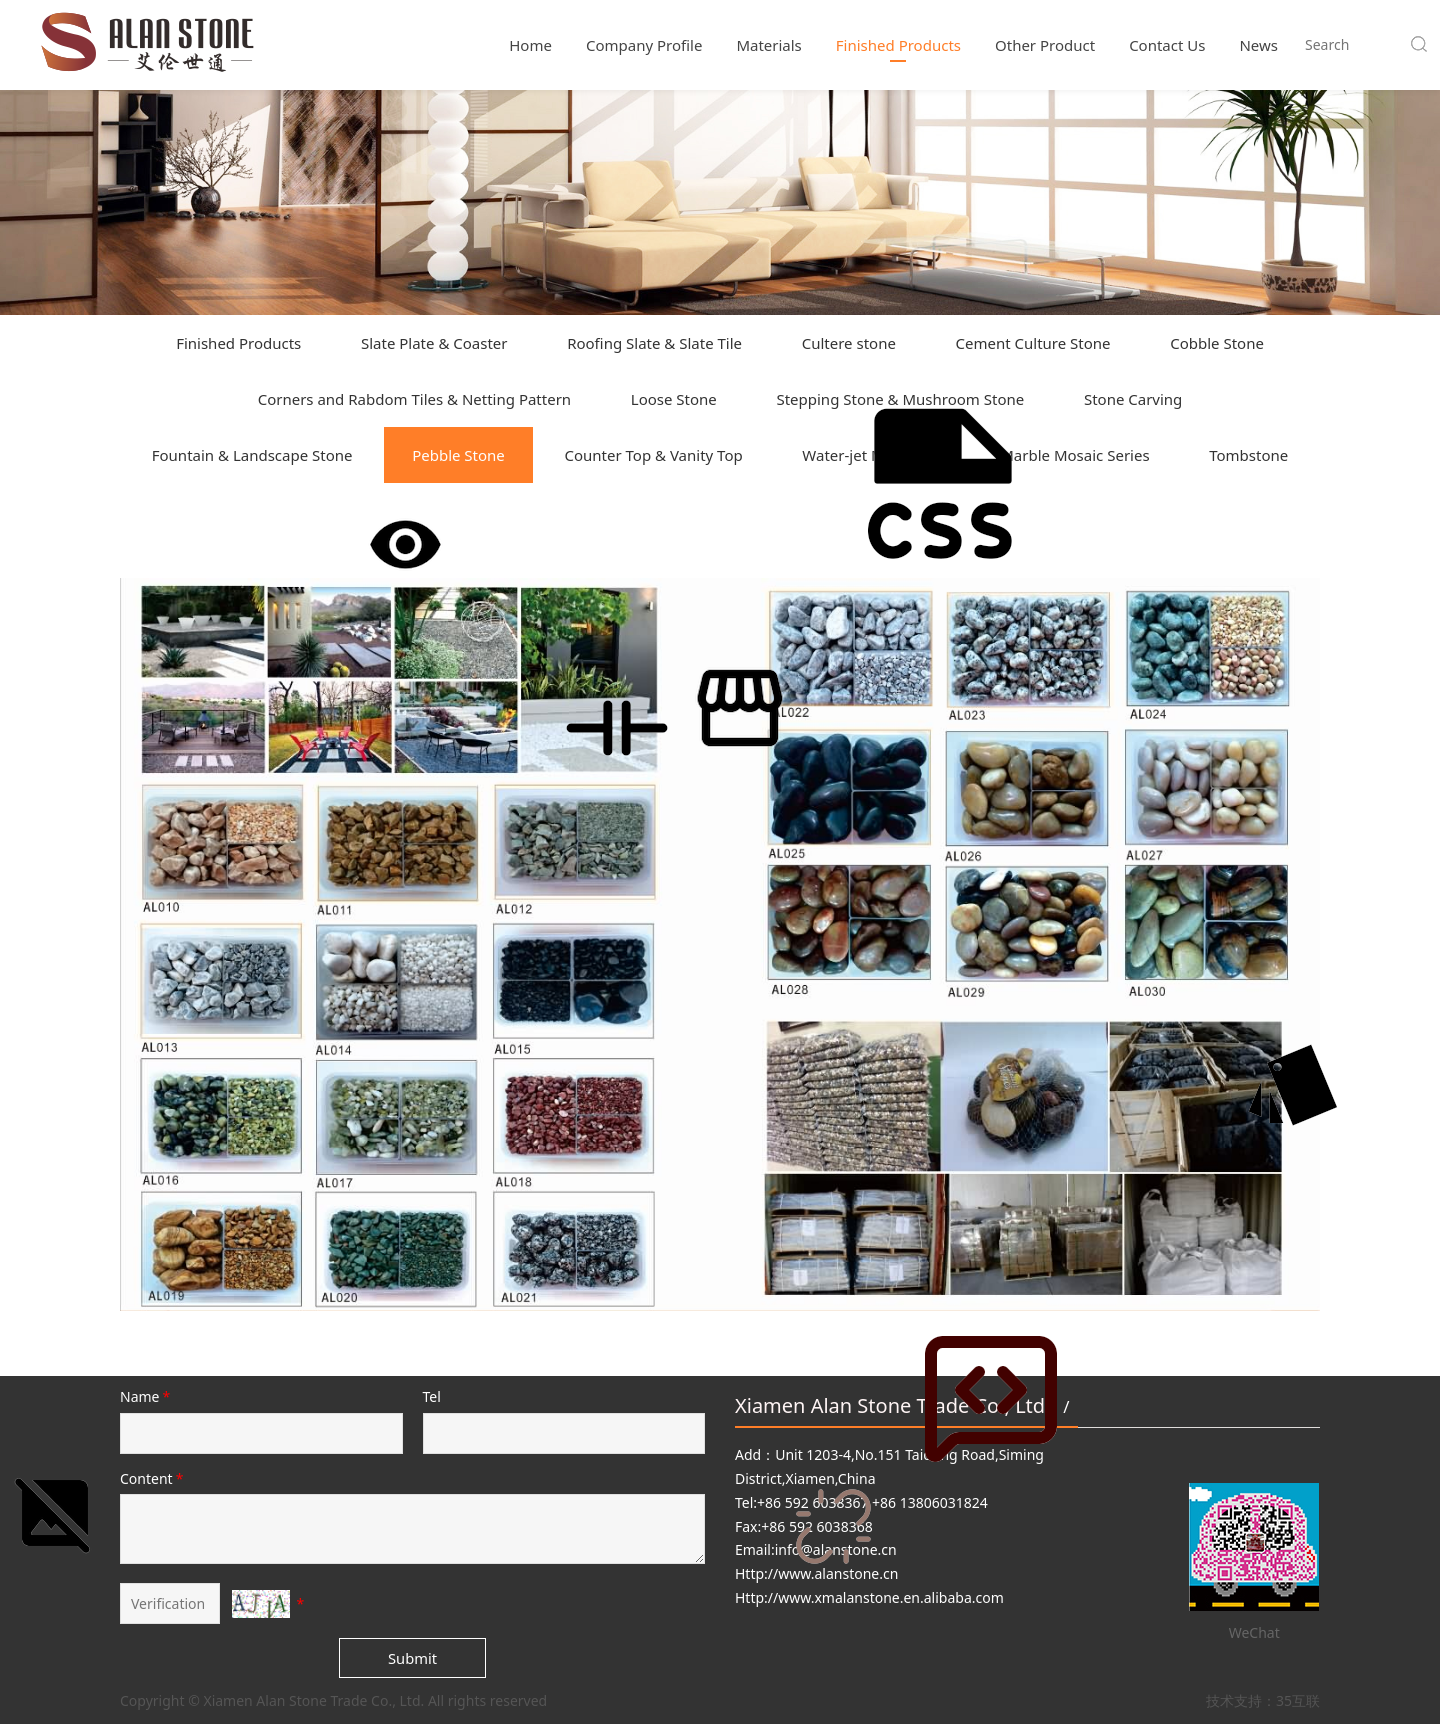 The image size is (1440, 1724). Describe the element at coordinates (740, 708) in the screenshot. I see `access the marketplace or shop` at that location.